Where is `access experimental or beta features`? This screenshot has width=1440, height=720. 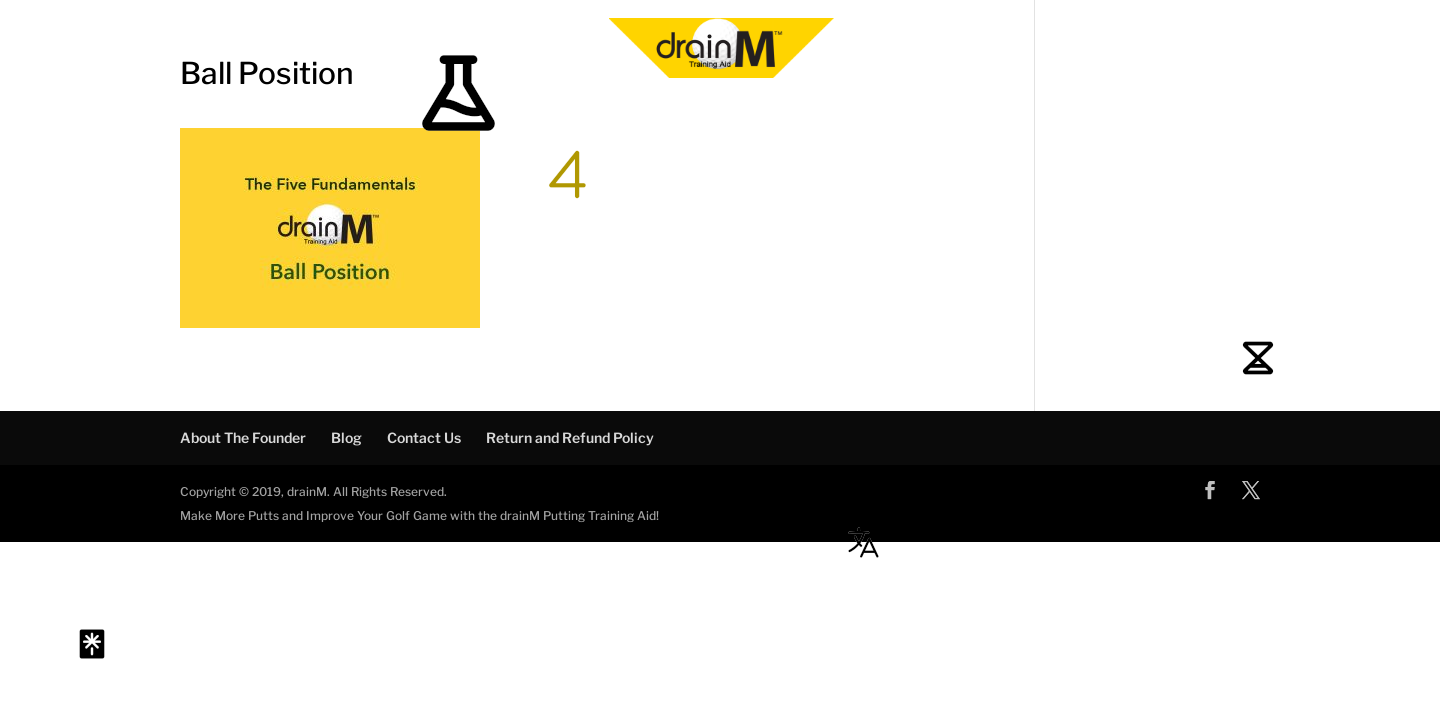 access experimental or beta features is located at coordinates (458, 94).